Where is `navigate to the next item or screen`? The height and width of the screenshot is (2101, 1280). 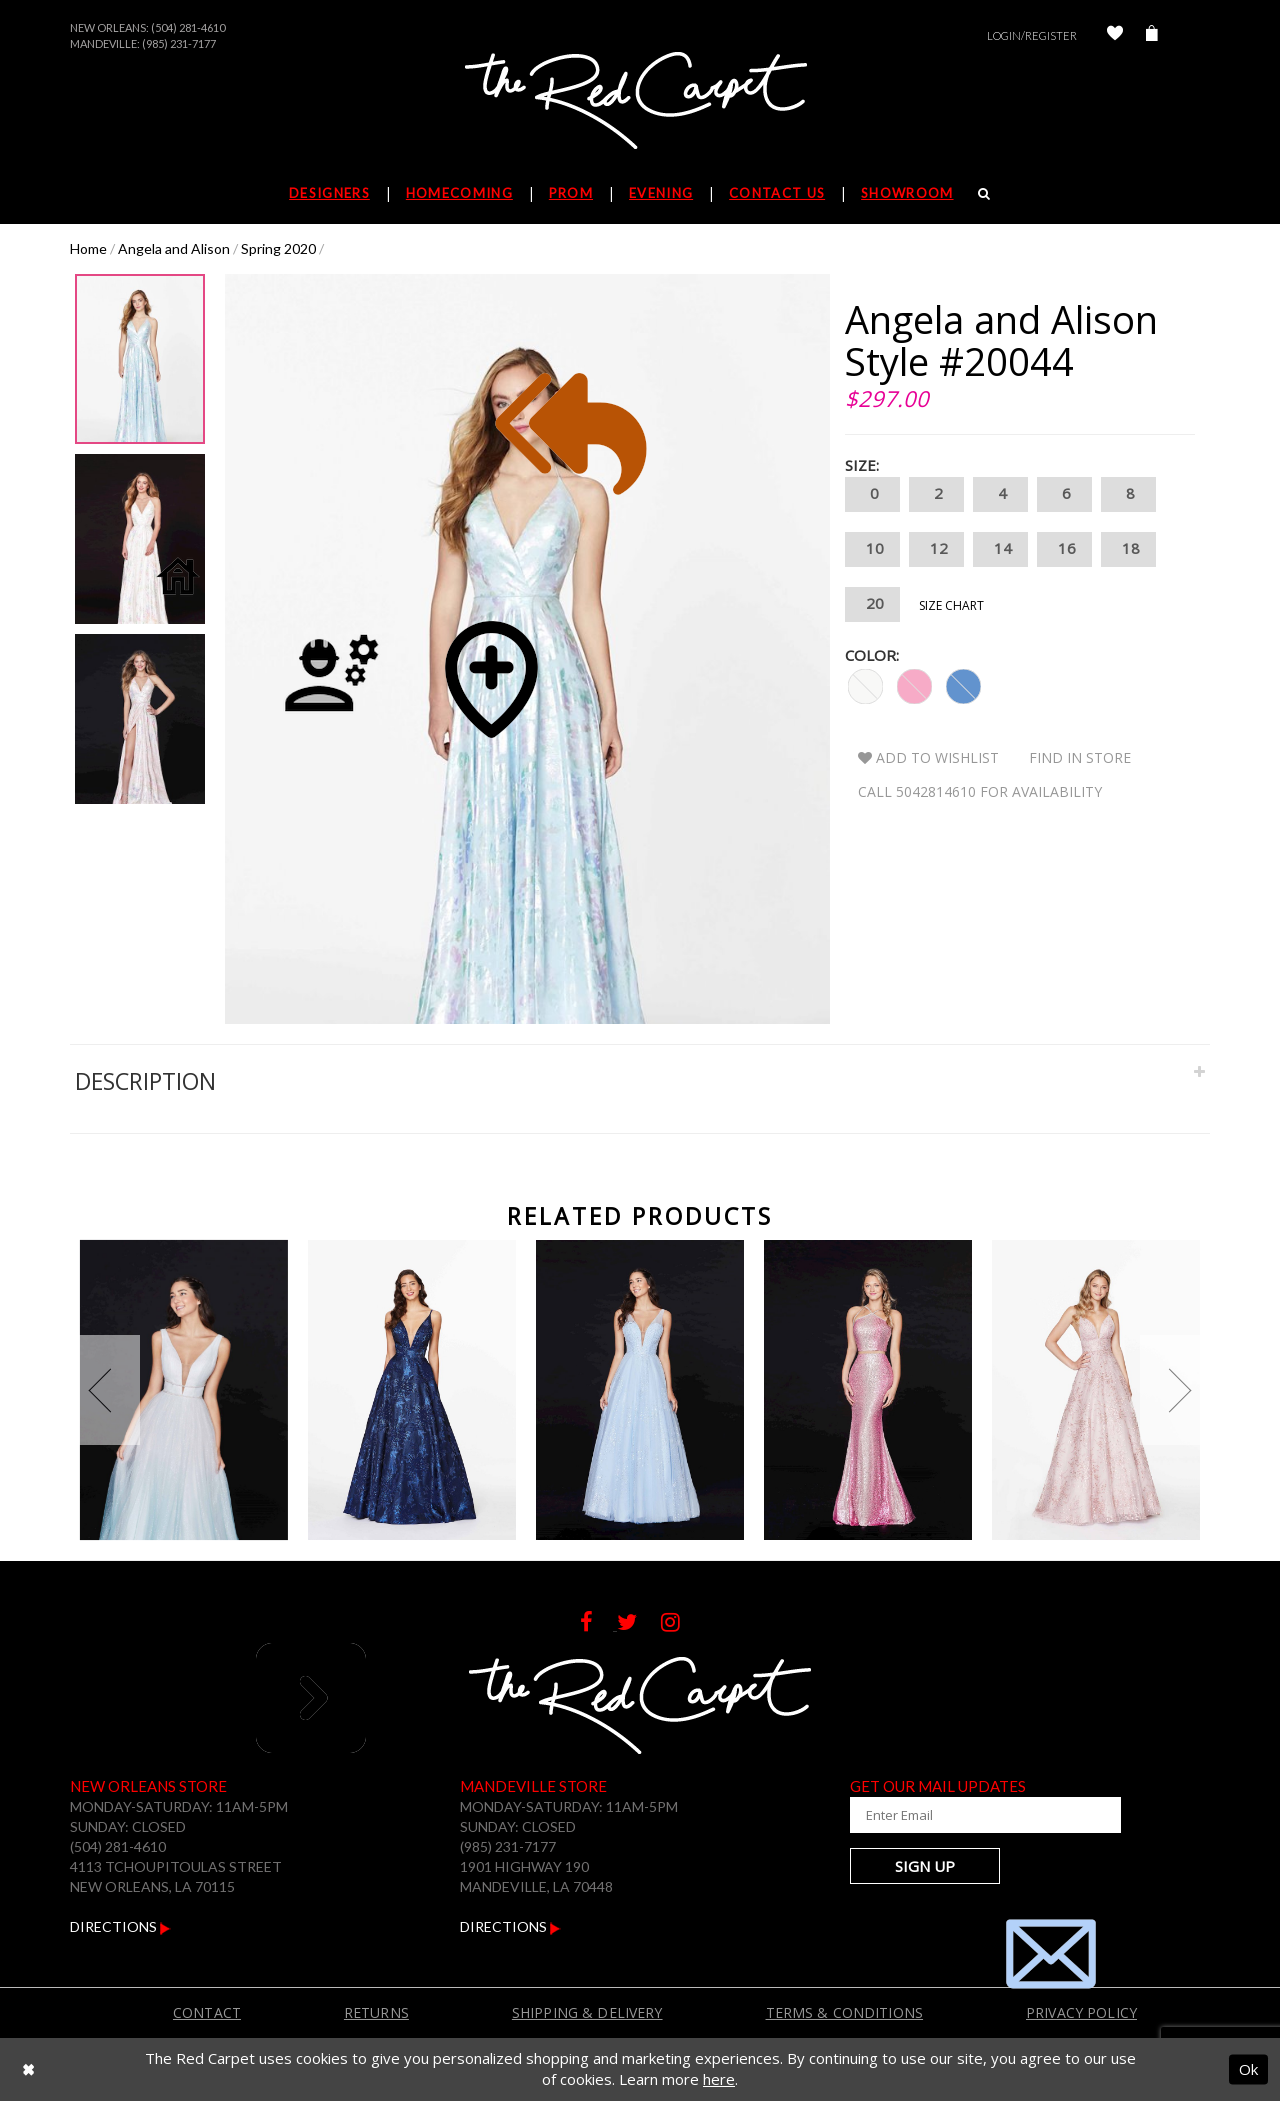 navigate to the next item or screen is located at coordinates (311, 1698).